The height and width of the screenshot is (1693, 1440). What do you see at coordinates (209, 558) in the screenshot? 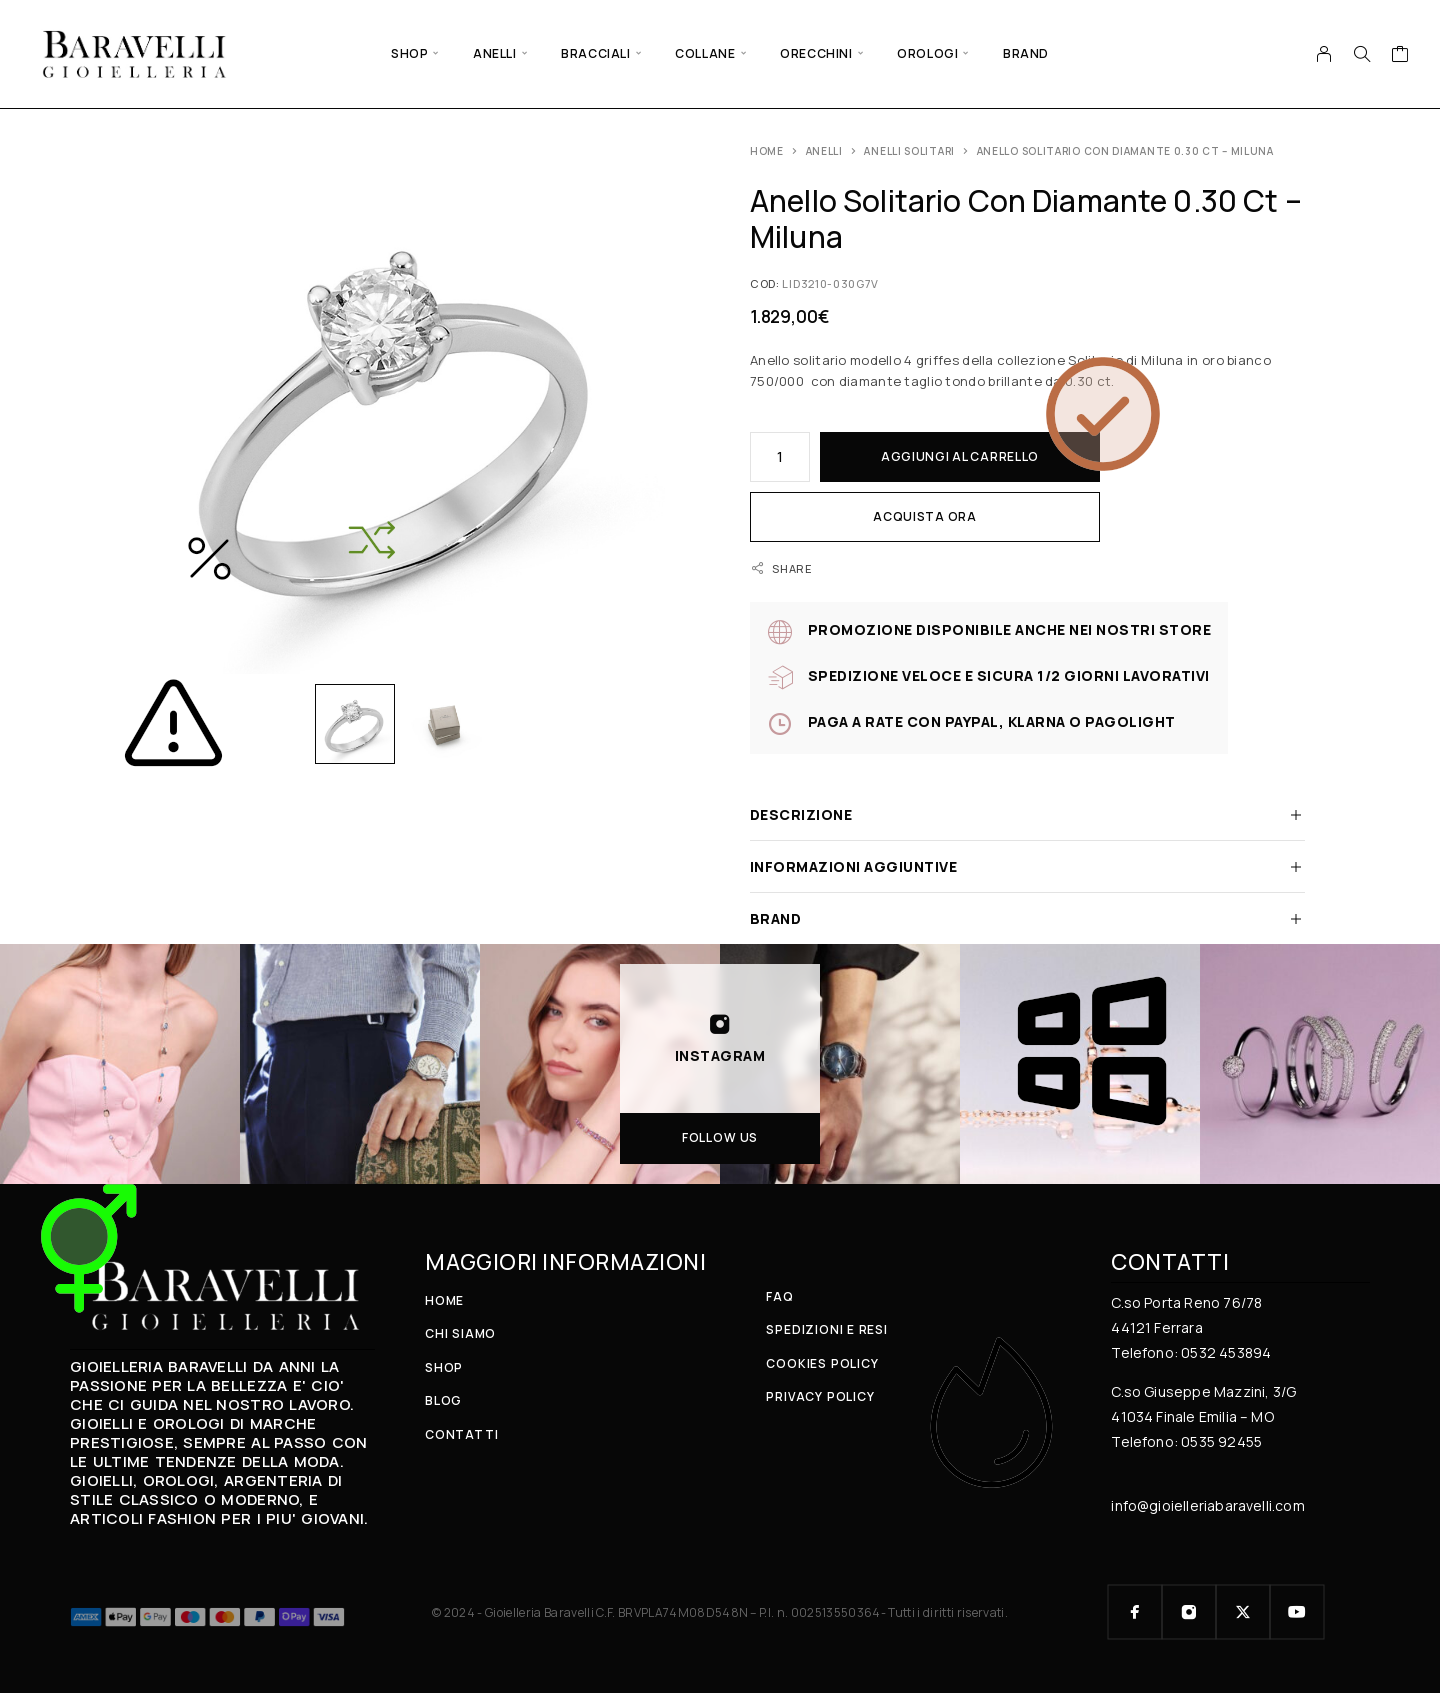
I see `view or apply a discount` at bounding box center [209, 558].